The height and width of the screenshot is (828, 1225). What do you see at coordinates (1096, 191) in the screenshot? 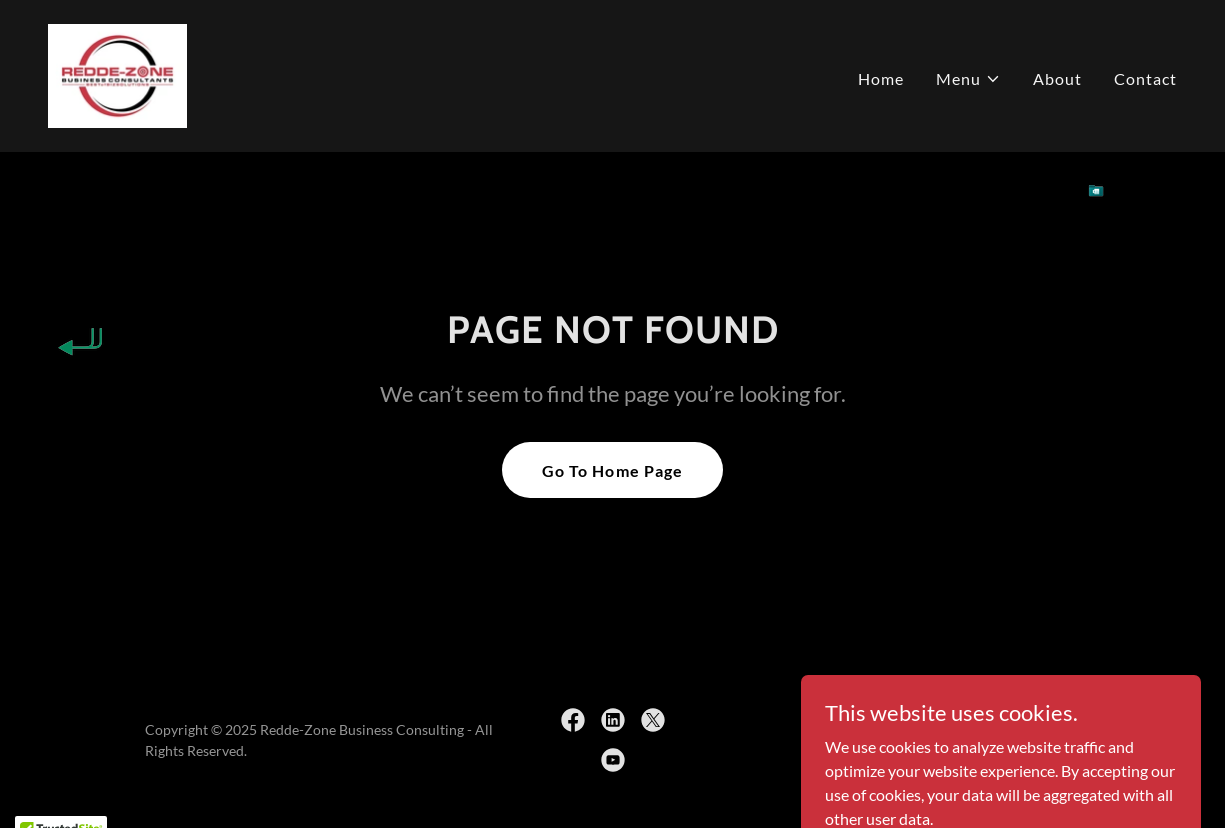
I see `open folder containing microsoft sway files` at bounding box center [1096, 191].